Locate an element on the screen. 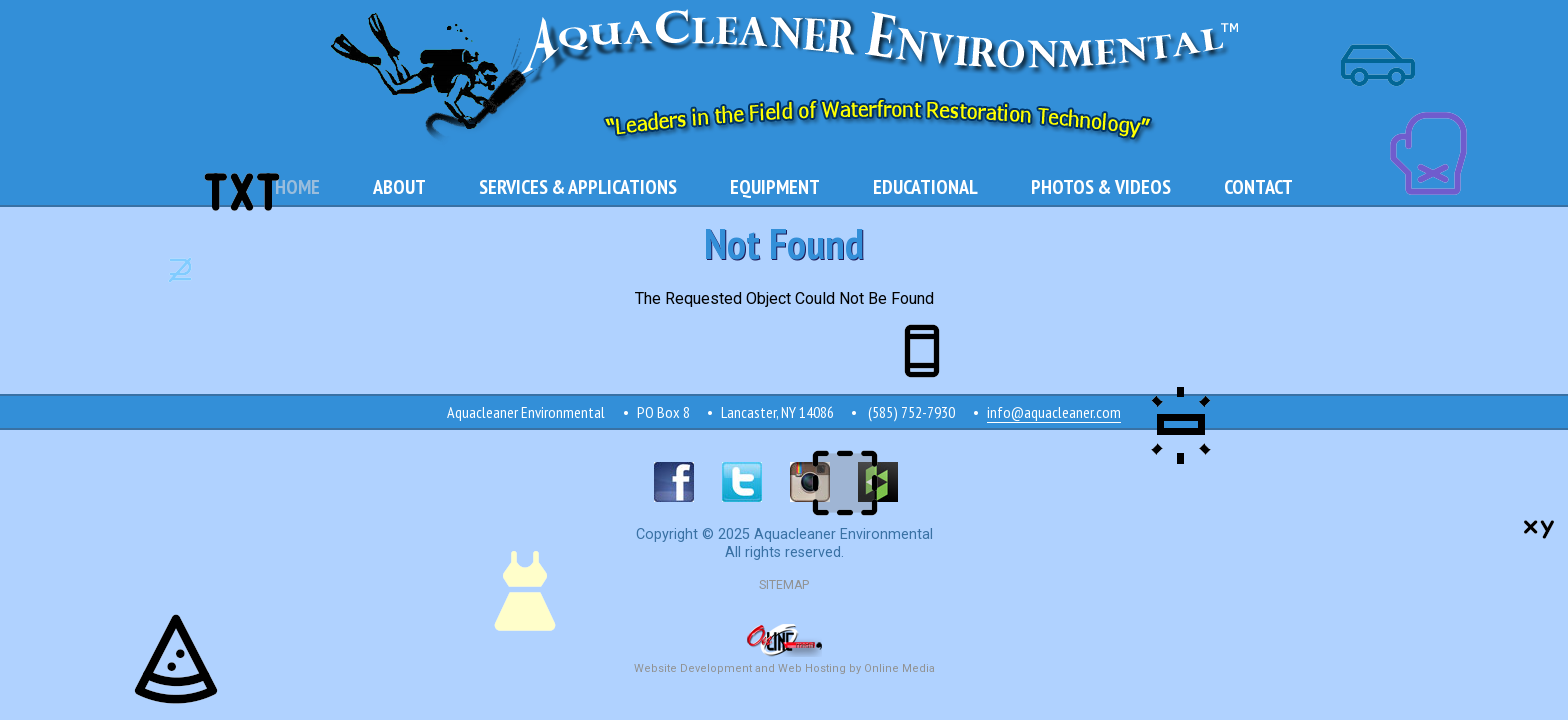 This screenshot has width=1568, height=720. access mathematical or algebraic functions is located at coordinates (1539, 527).